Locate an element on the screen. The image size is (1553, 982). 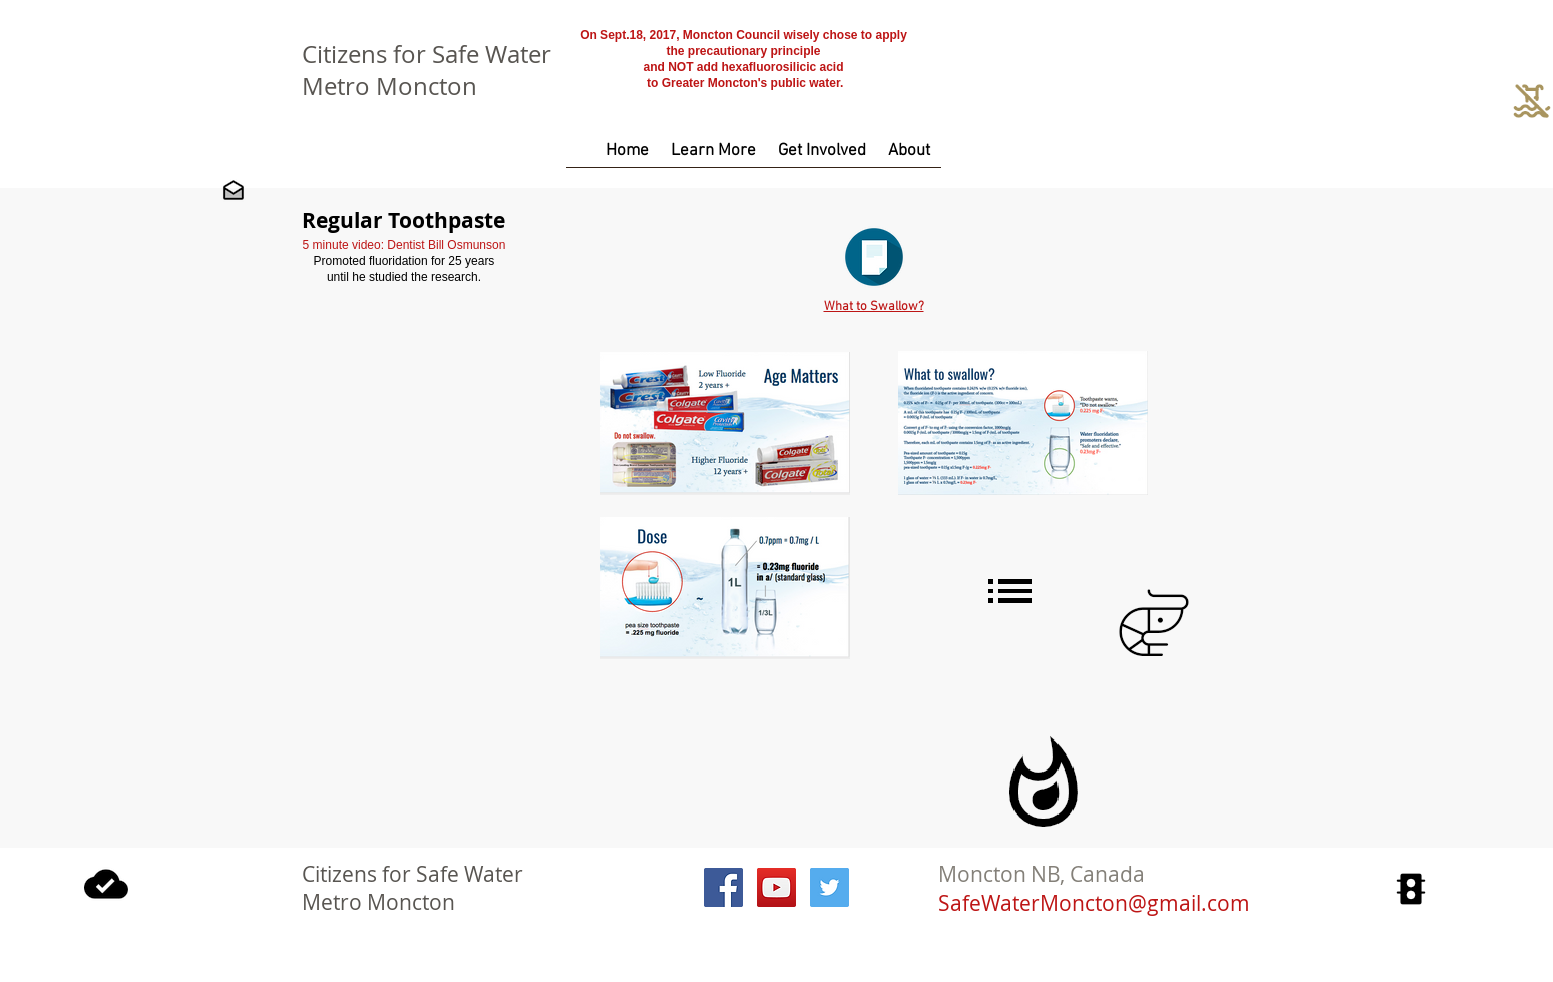
pool closed or unavailable is located at coordinates (1532, 101).